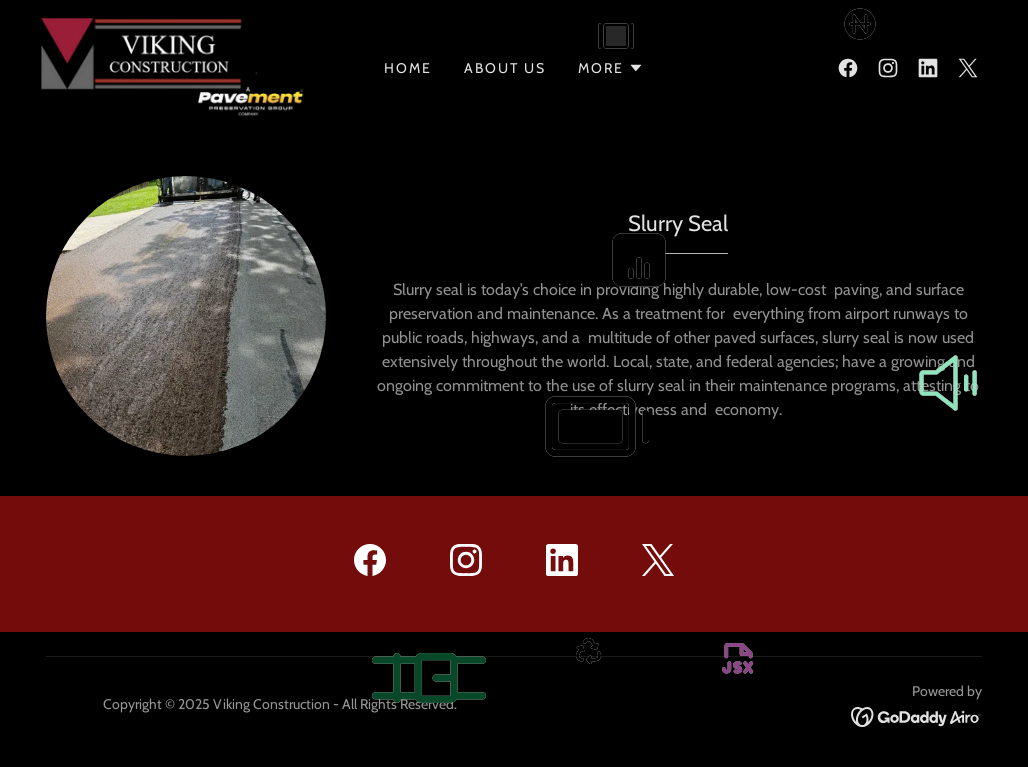 This screenshot has width=1028, height=767. What do you see at coordinates (429, 678) in the screenshot?
I see `adjust belt or strap settings` at bounding box center [429, 678].